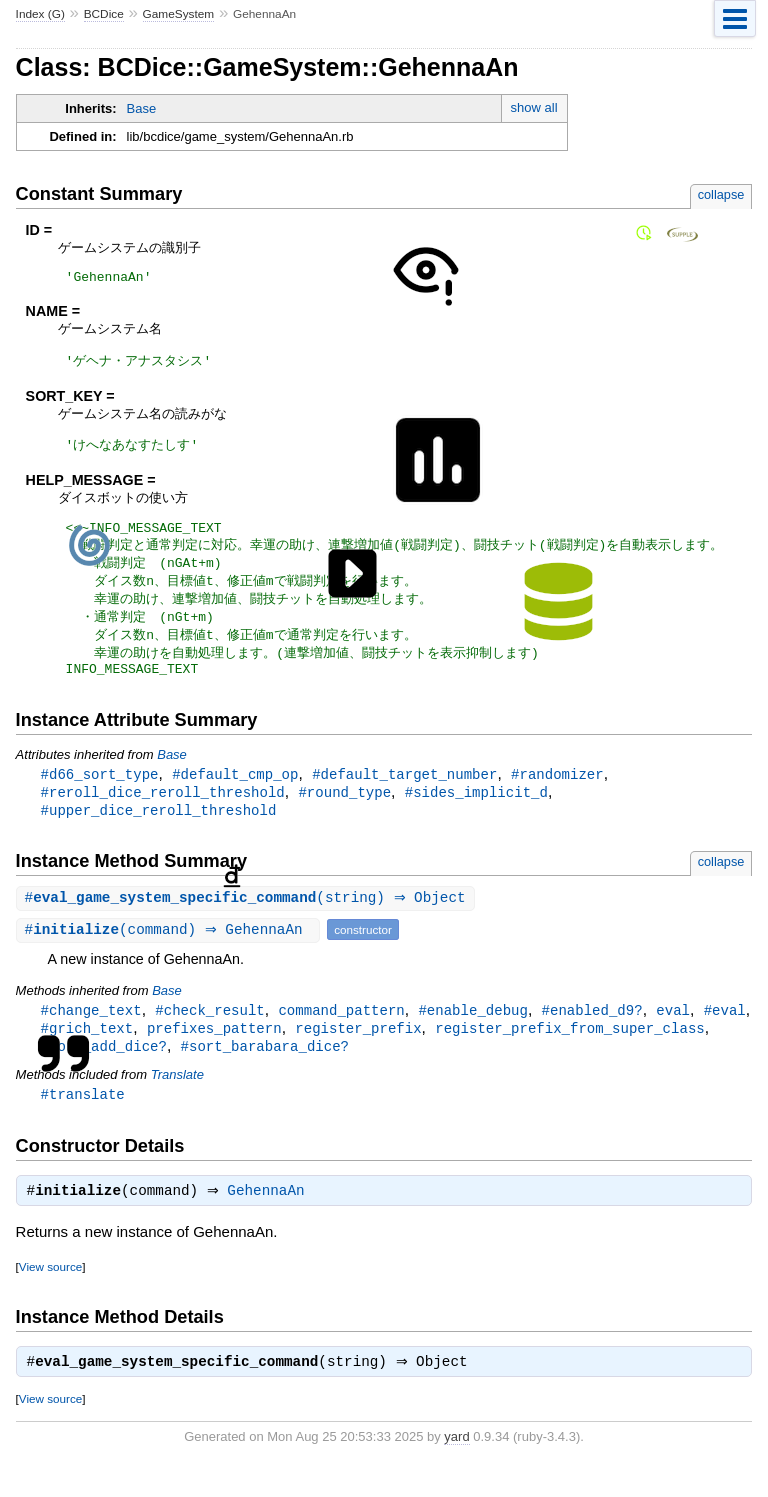 This screenshot has height=1497, width=768. What do you see at coordinates (558, 601) in the screenshot?
I see `access database storage` at bounding box center [558, 601].